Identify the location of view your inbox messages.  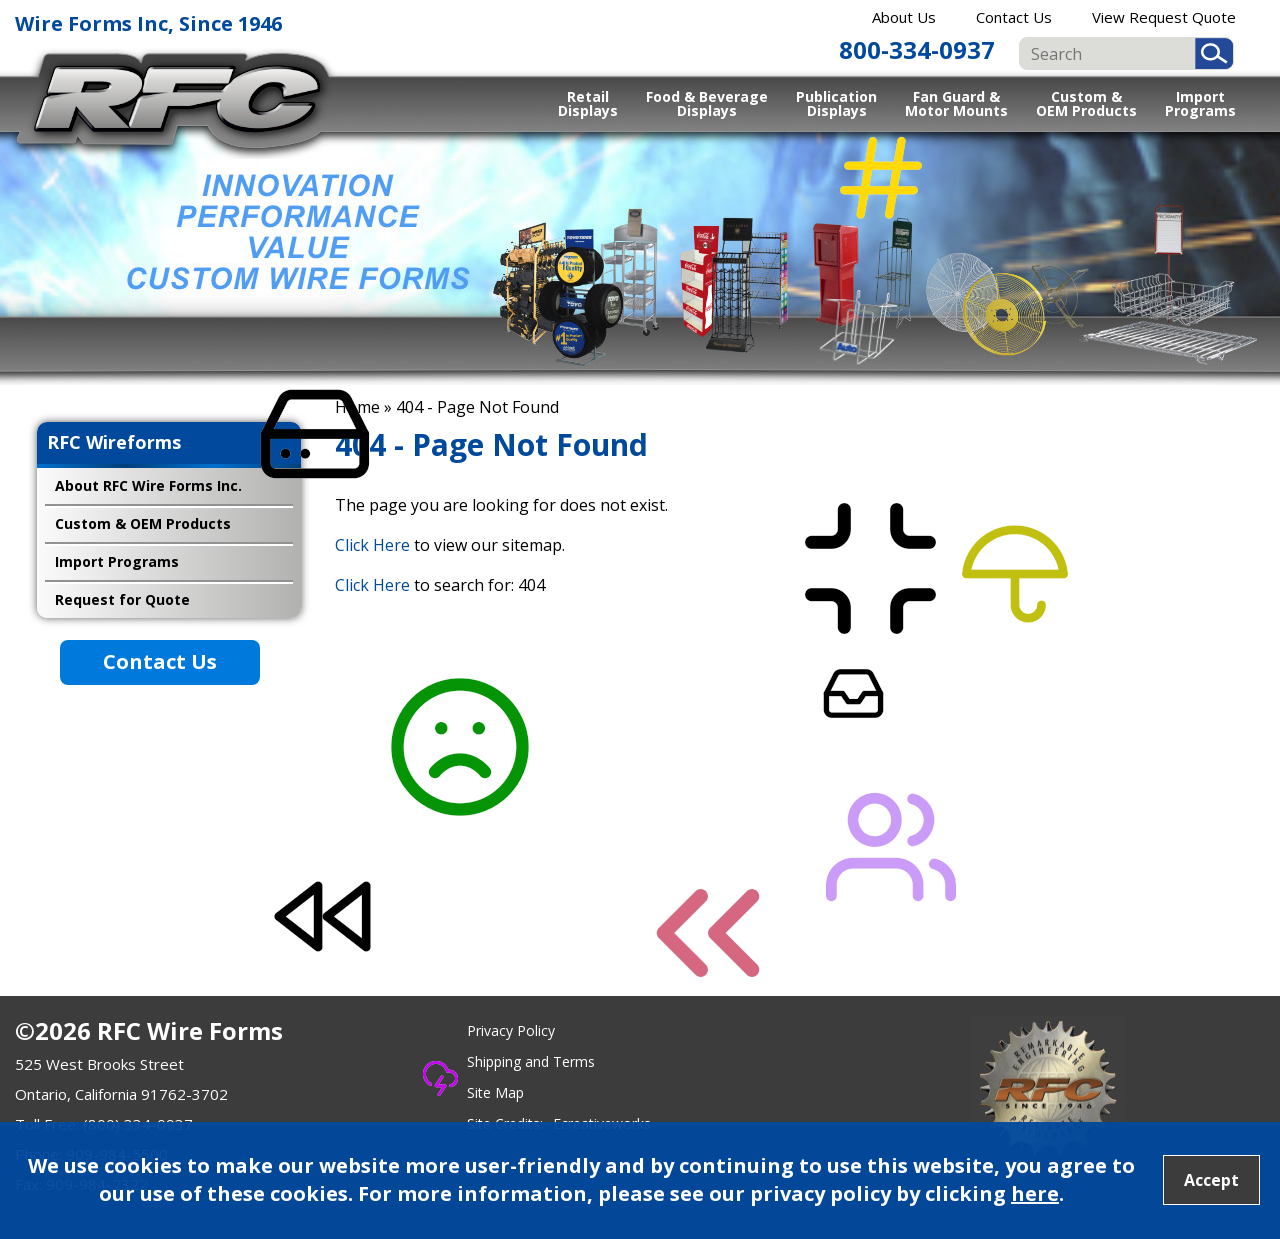
(853, 693).